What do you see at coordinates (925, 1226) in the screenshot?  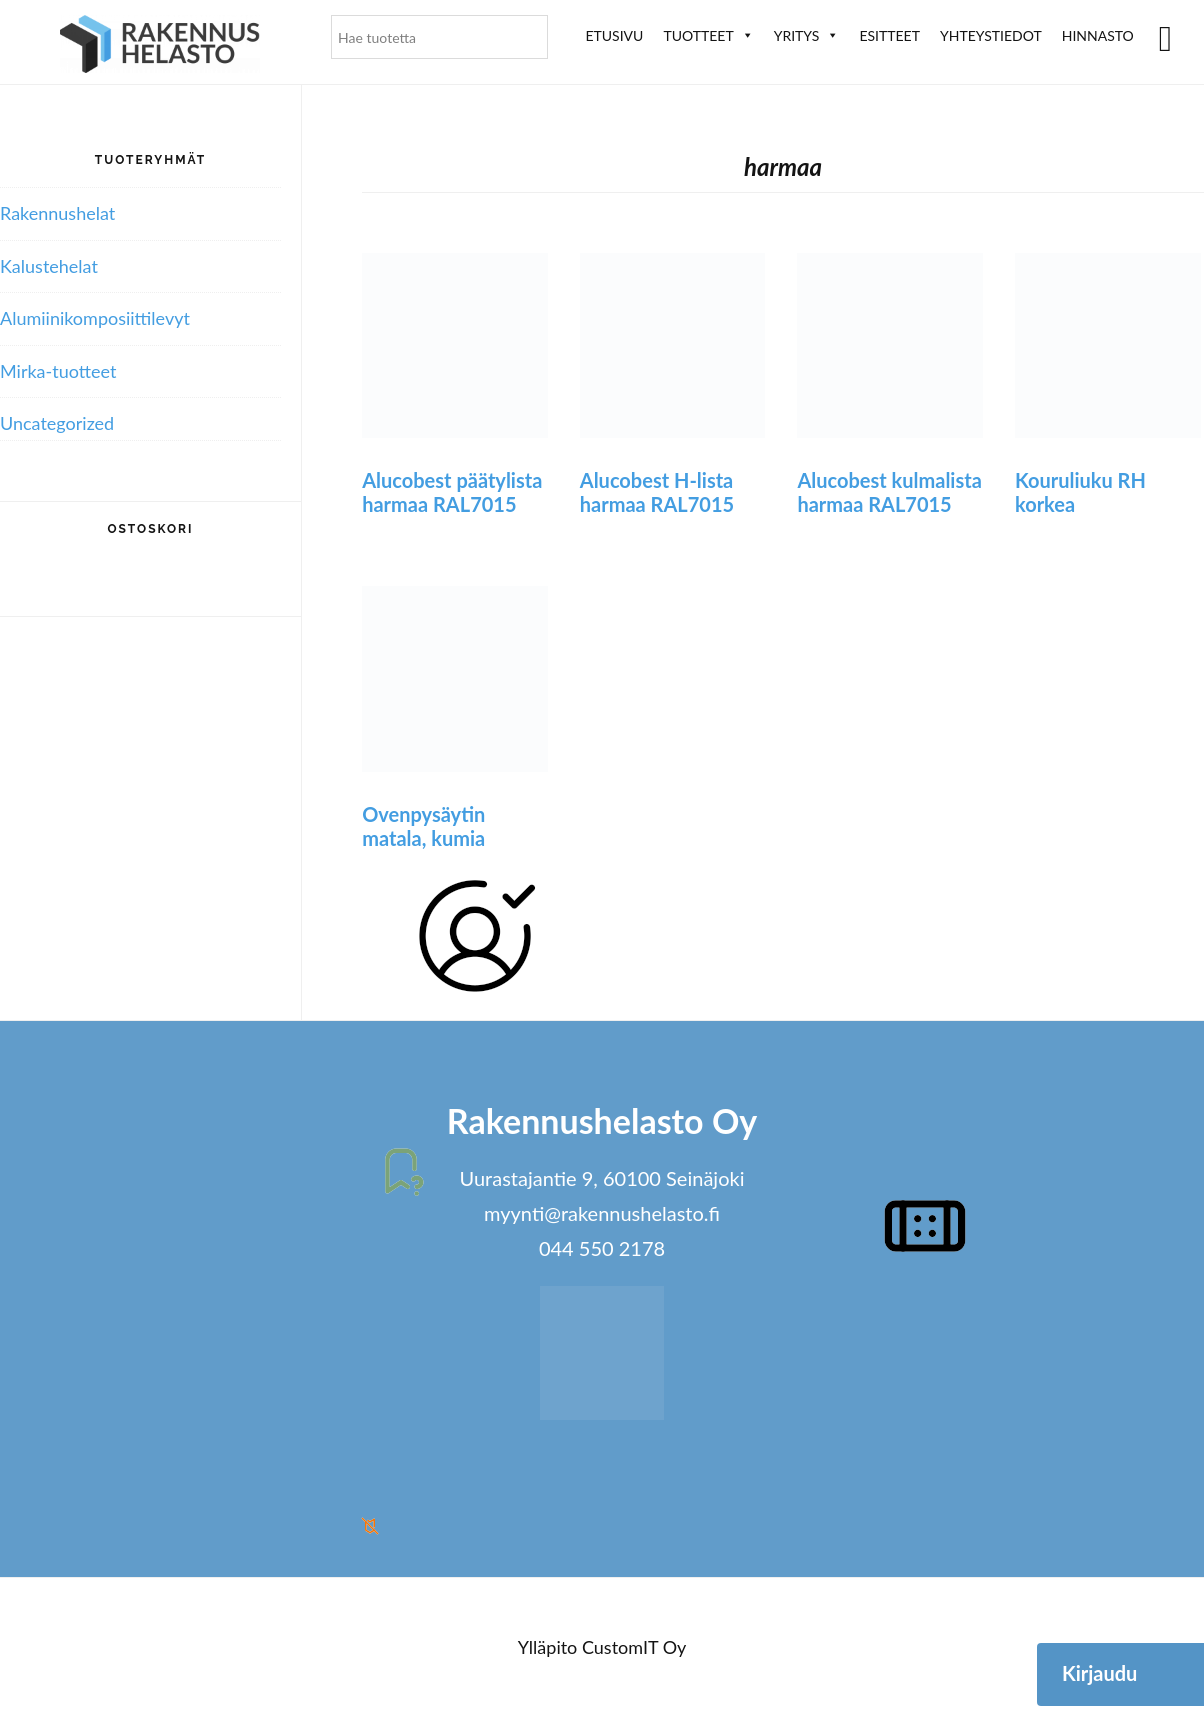 I see `access first aid or medical resources` at bounding box center [925, 1226].